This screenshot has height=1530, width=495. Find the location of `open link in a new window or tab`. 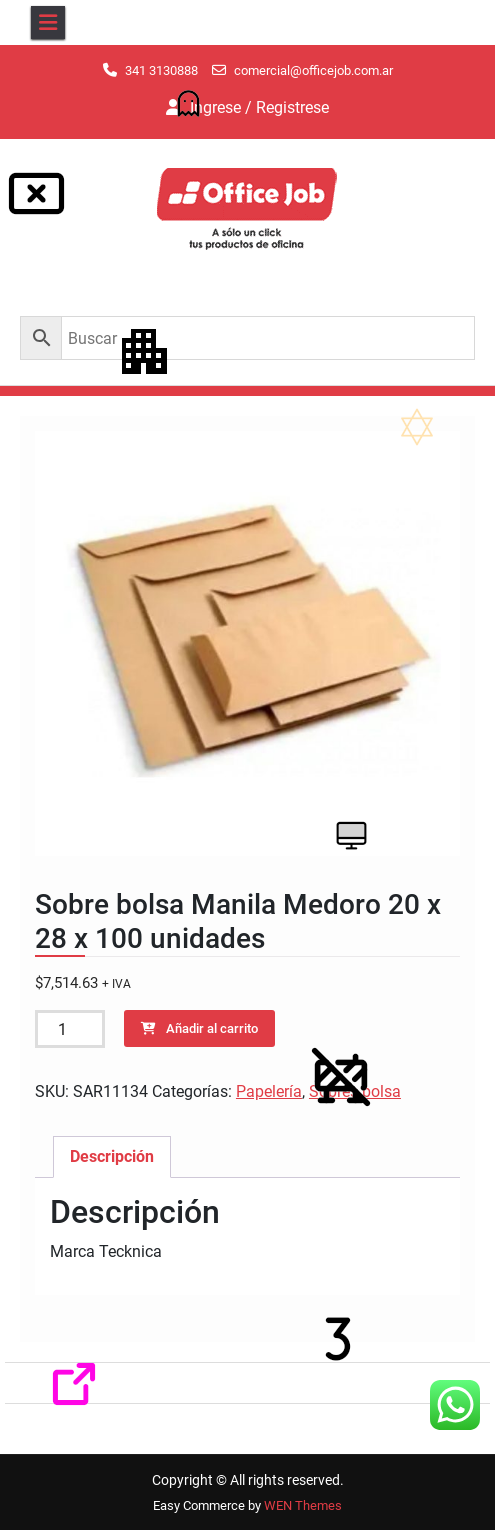

open link in a new window or tab is located at coordinates (74, 1384).